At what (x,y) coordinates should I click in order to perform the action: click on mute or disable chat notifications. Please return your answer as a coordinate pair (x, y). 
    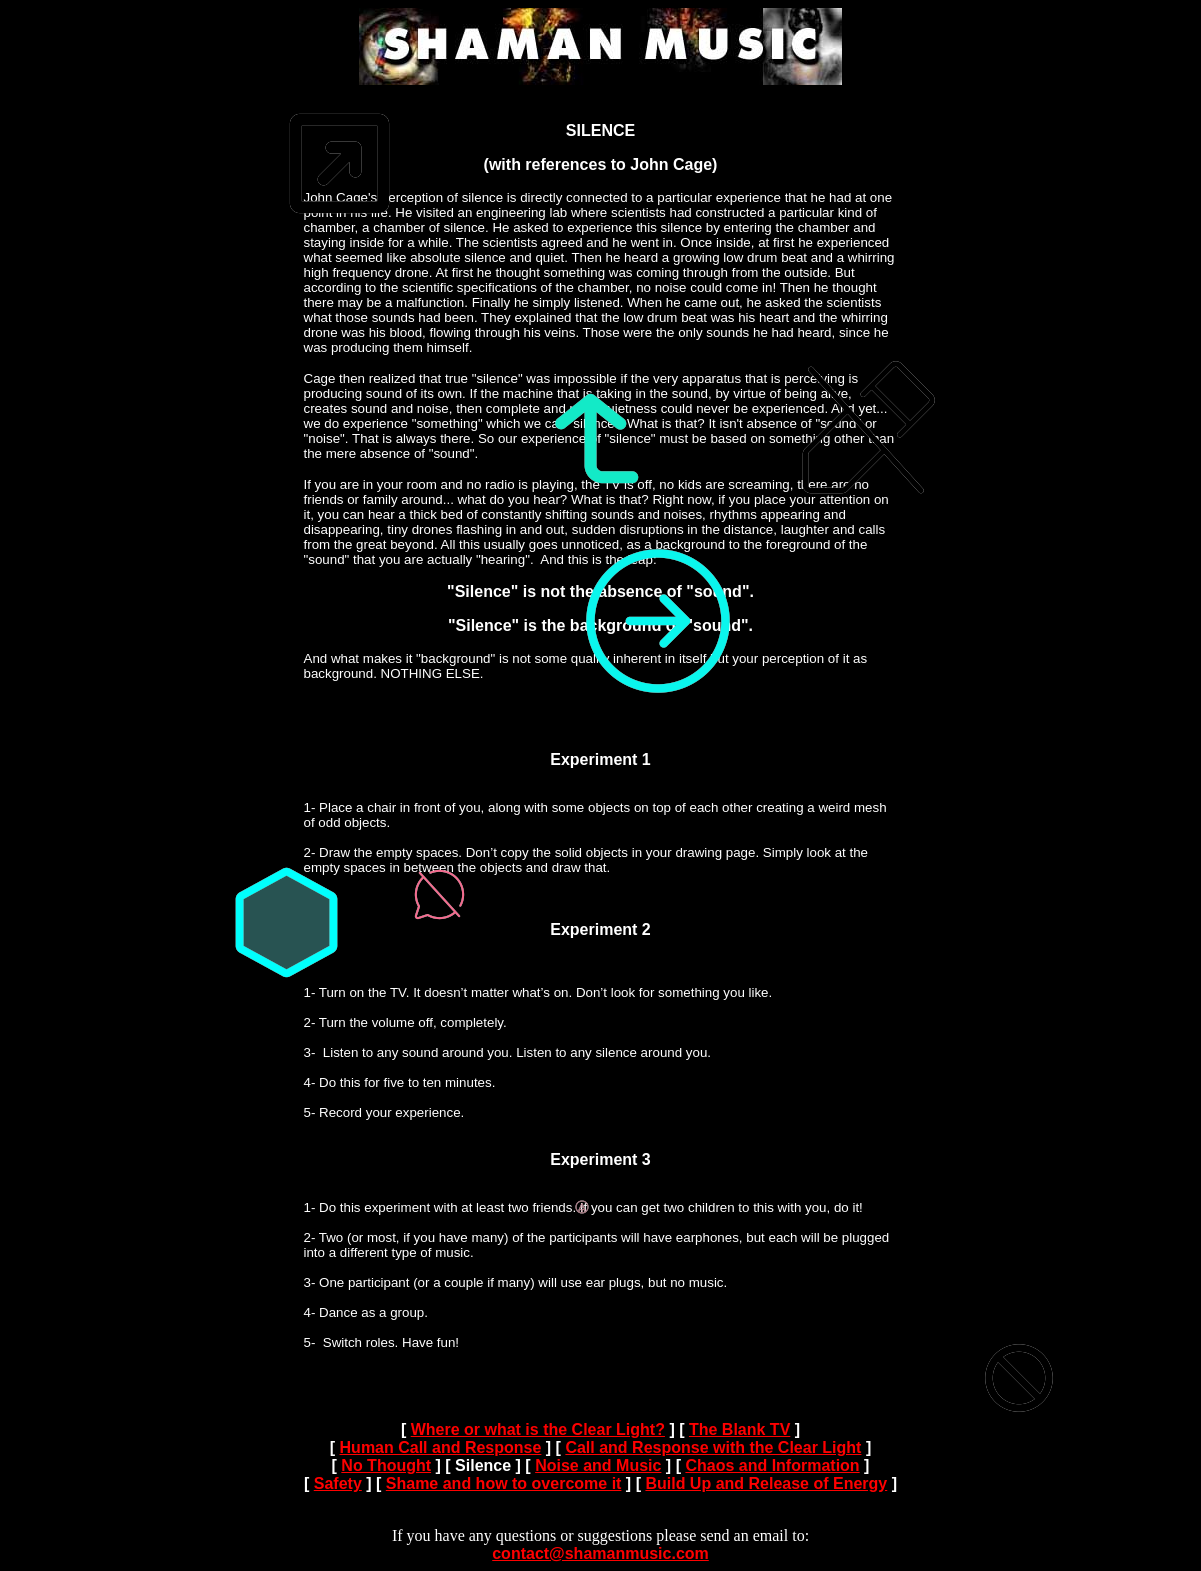
    Looking at the image, I should click on (439, 894).